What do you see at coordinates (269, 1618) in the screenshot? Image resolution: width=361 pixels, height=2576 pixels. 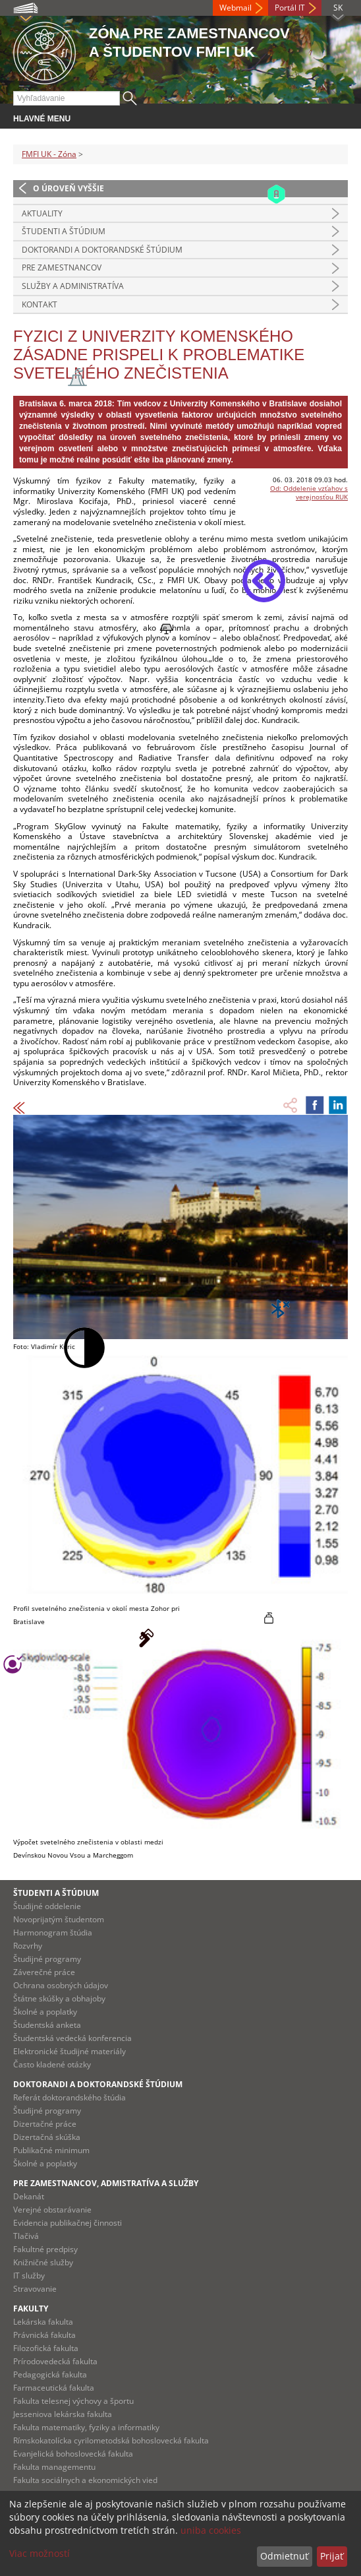 I see `access hand washing or hygiene instructions` at bounding box center [269, 1618].